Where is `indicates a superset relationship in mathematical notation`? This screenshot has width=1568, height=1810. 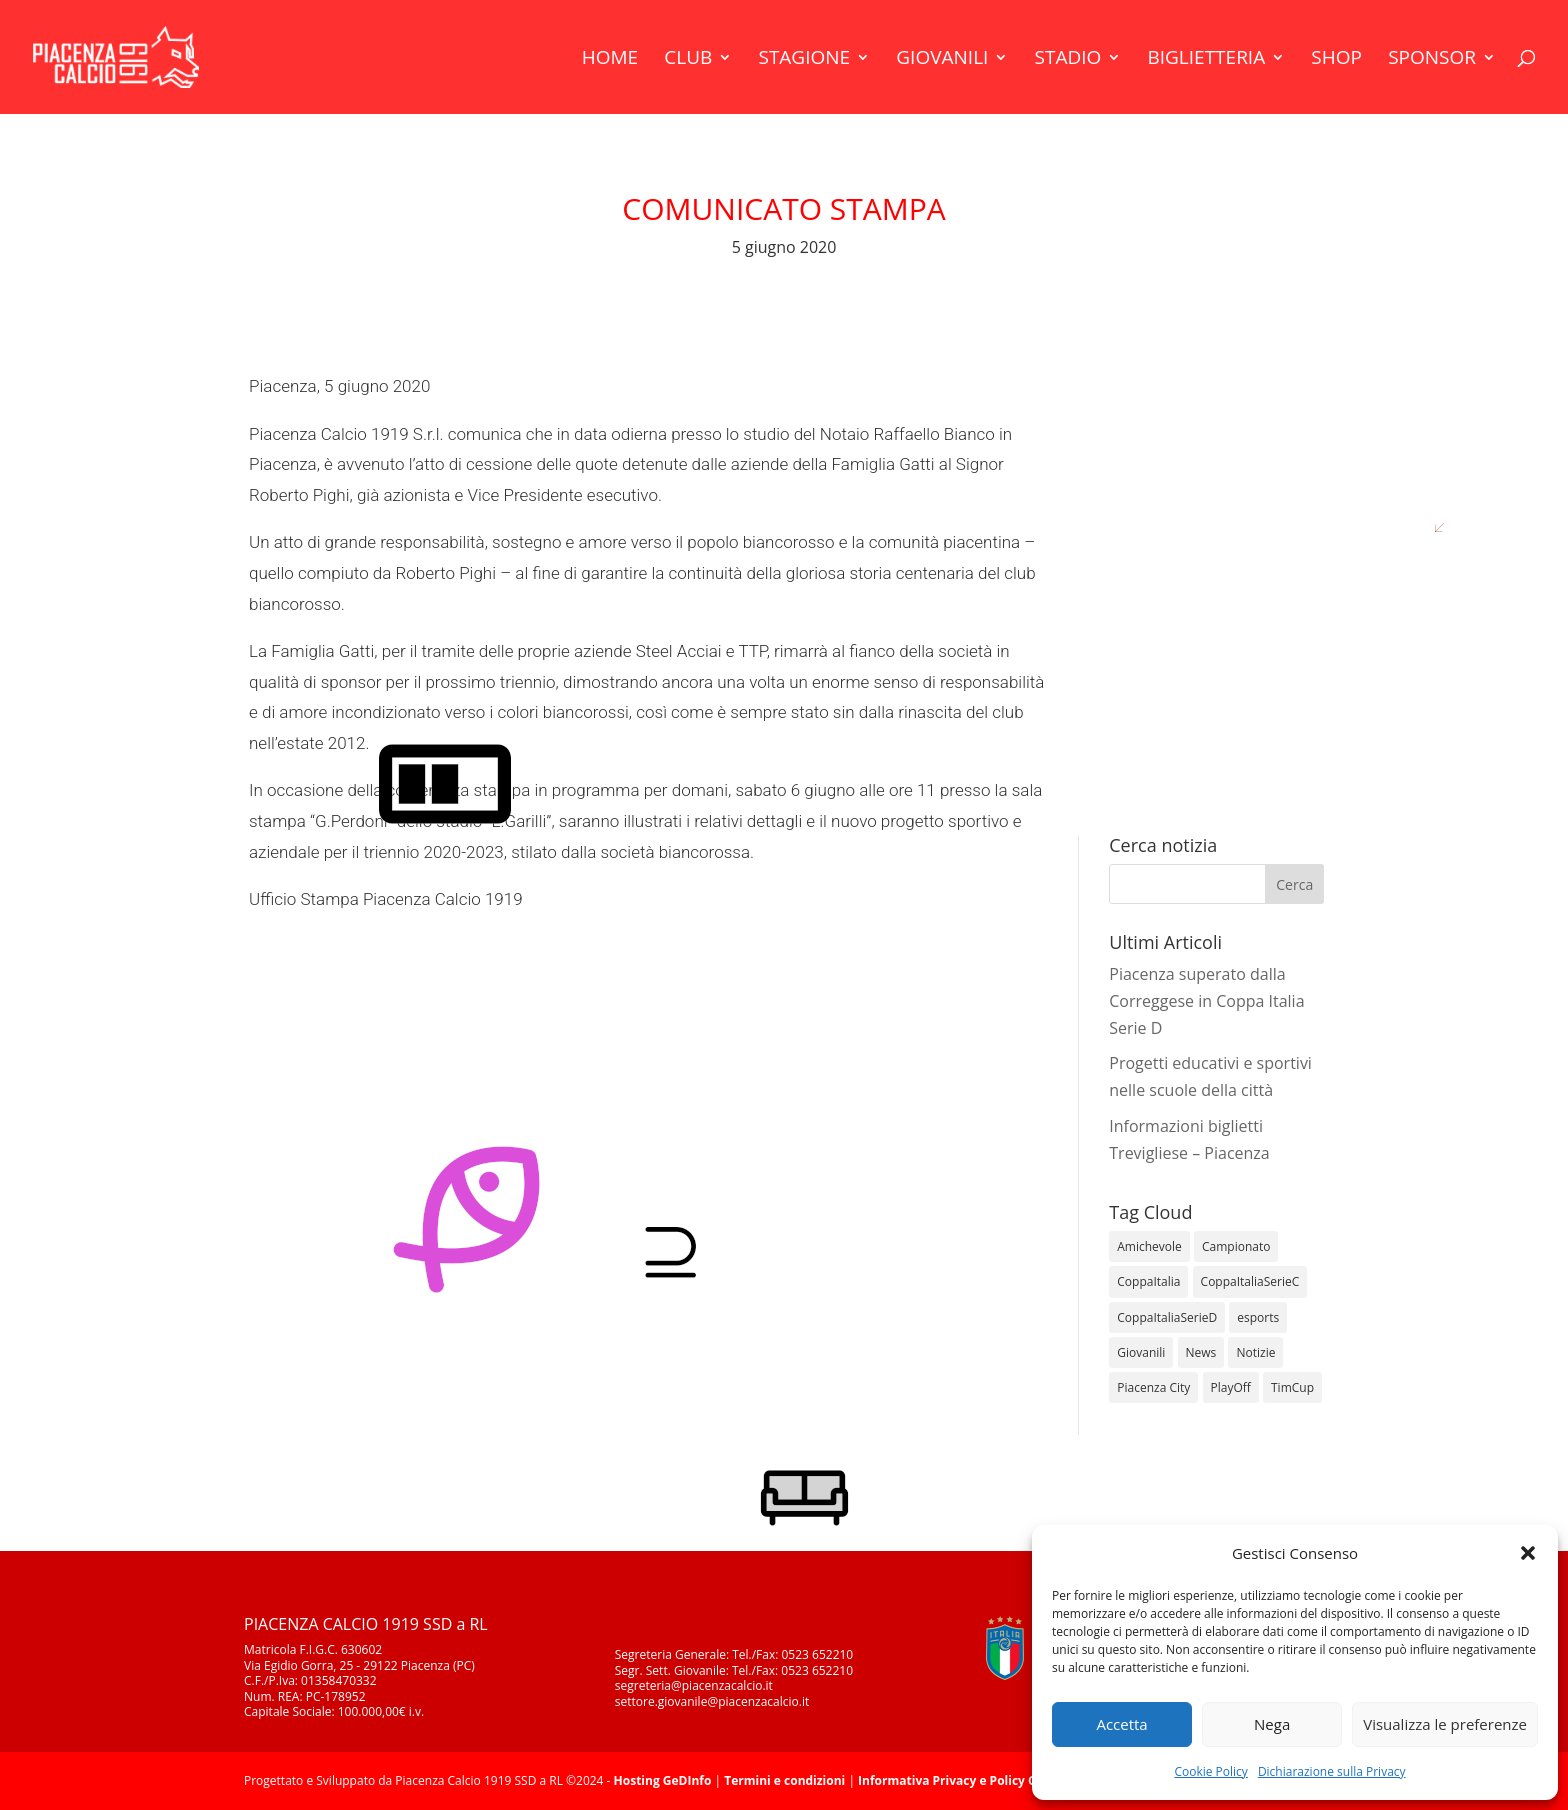
indicates a superset relationship in mathematical notation is located at coordinates (669, 1253).